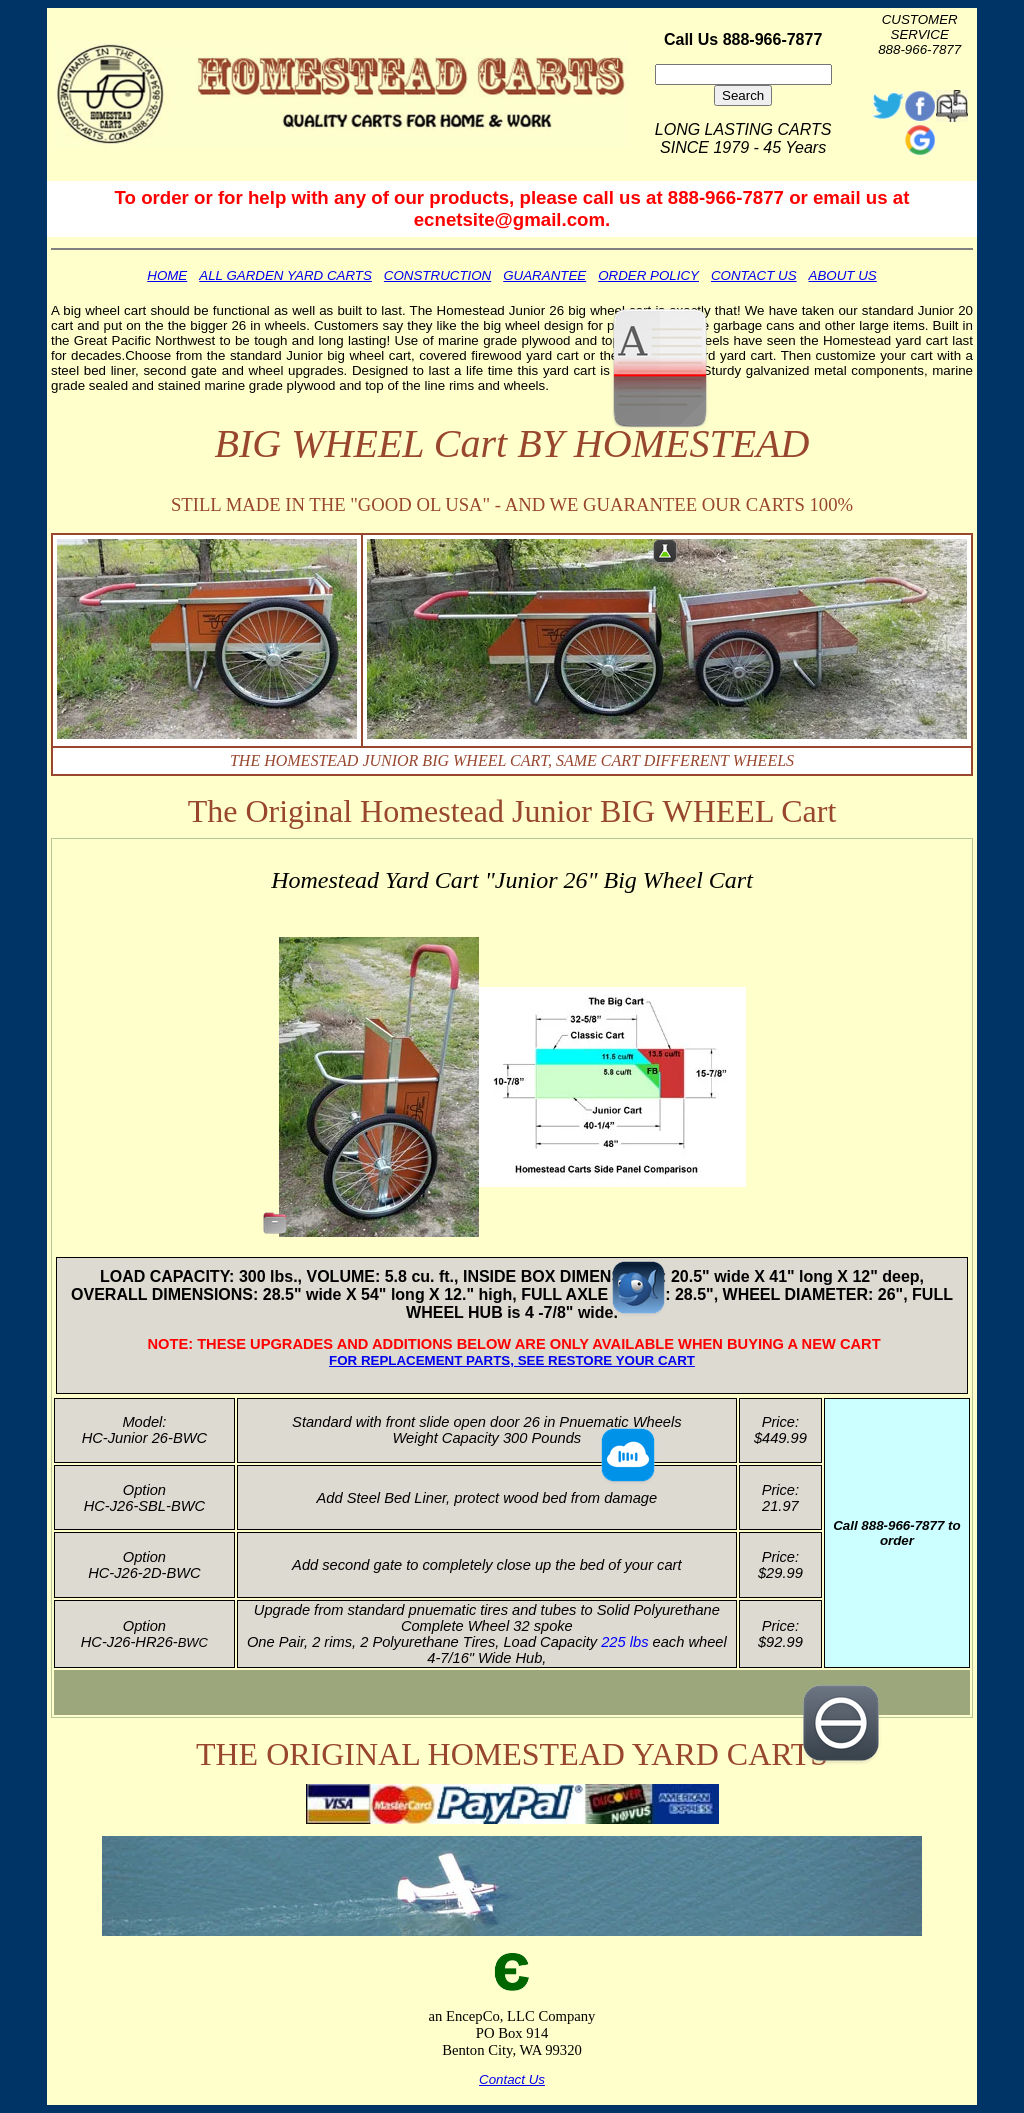  Describe the element at coordinates (660, 368) in the screenshot. I see `open simple scan document scanner app` at that location.